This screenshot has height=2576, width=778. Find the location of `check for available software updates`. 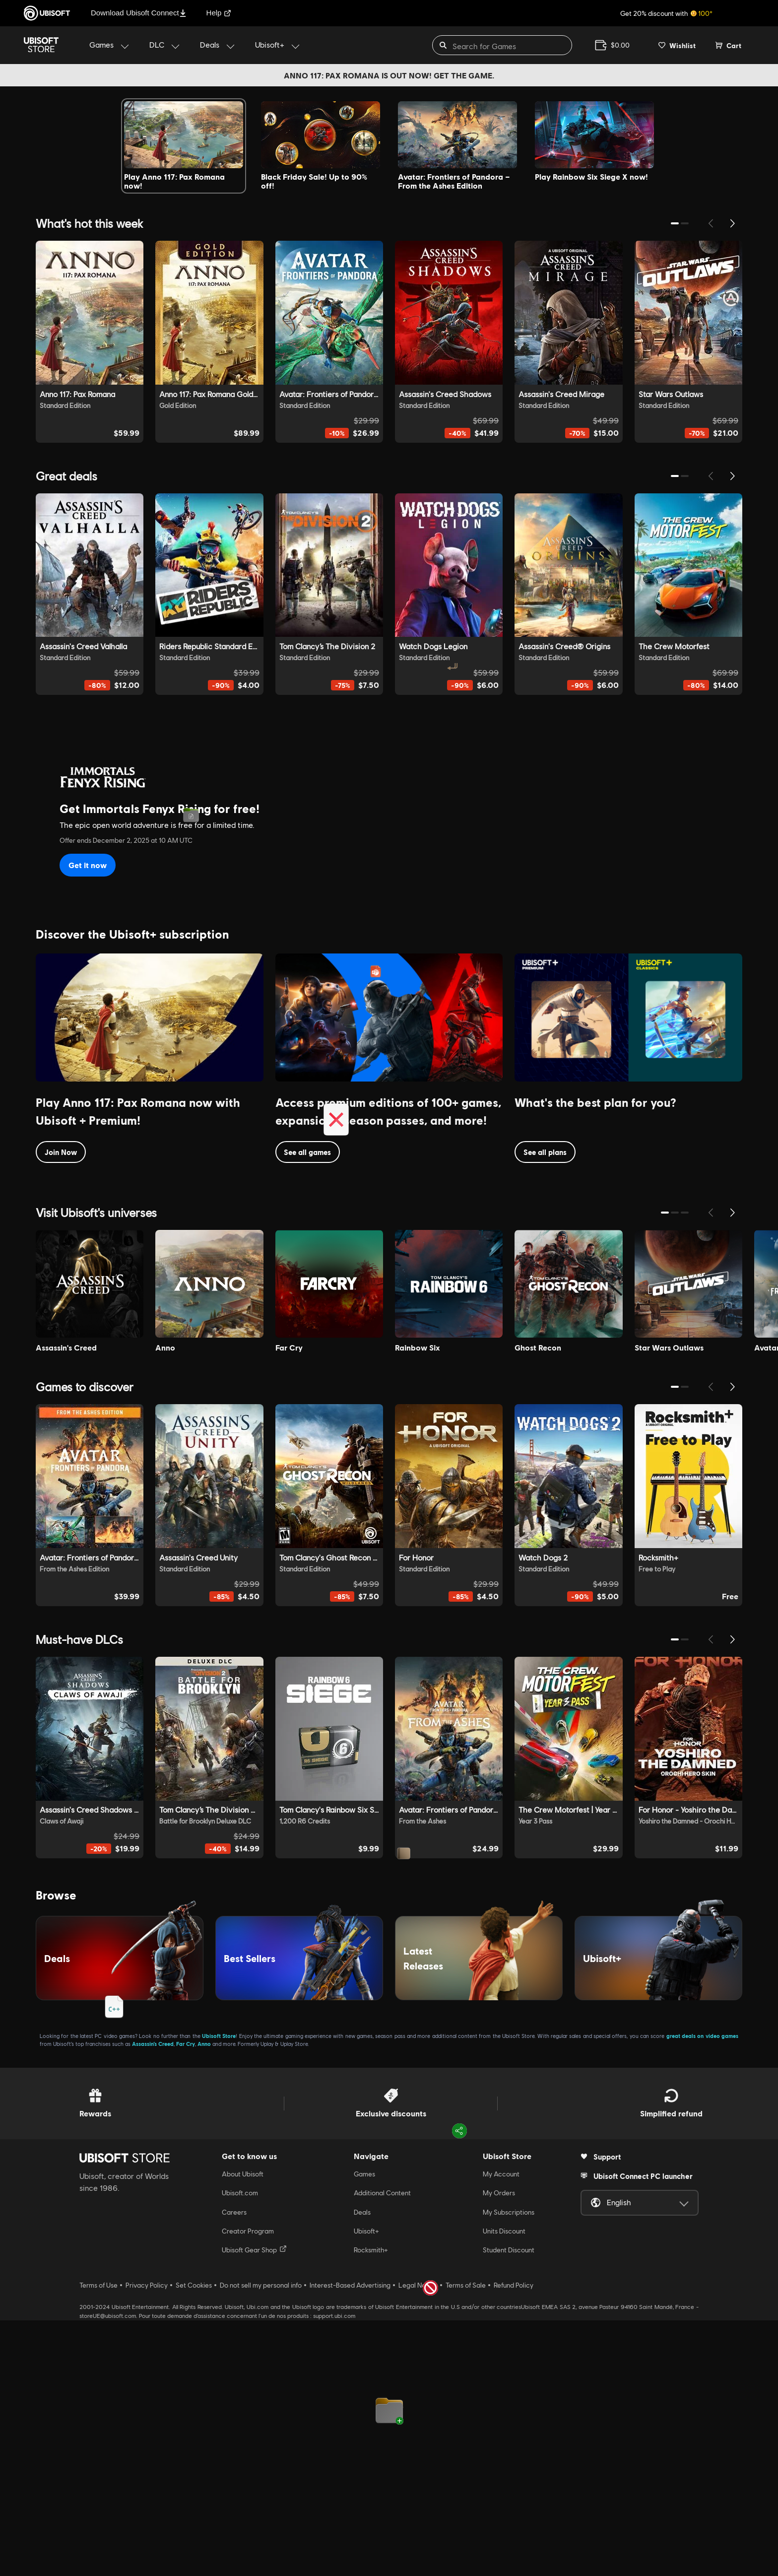

check for available software updates is located at coordinates (731, 298).